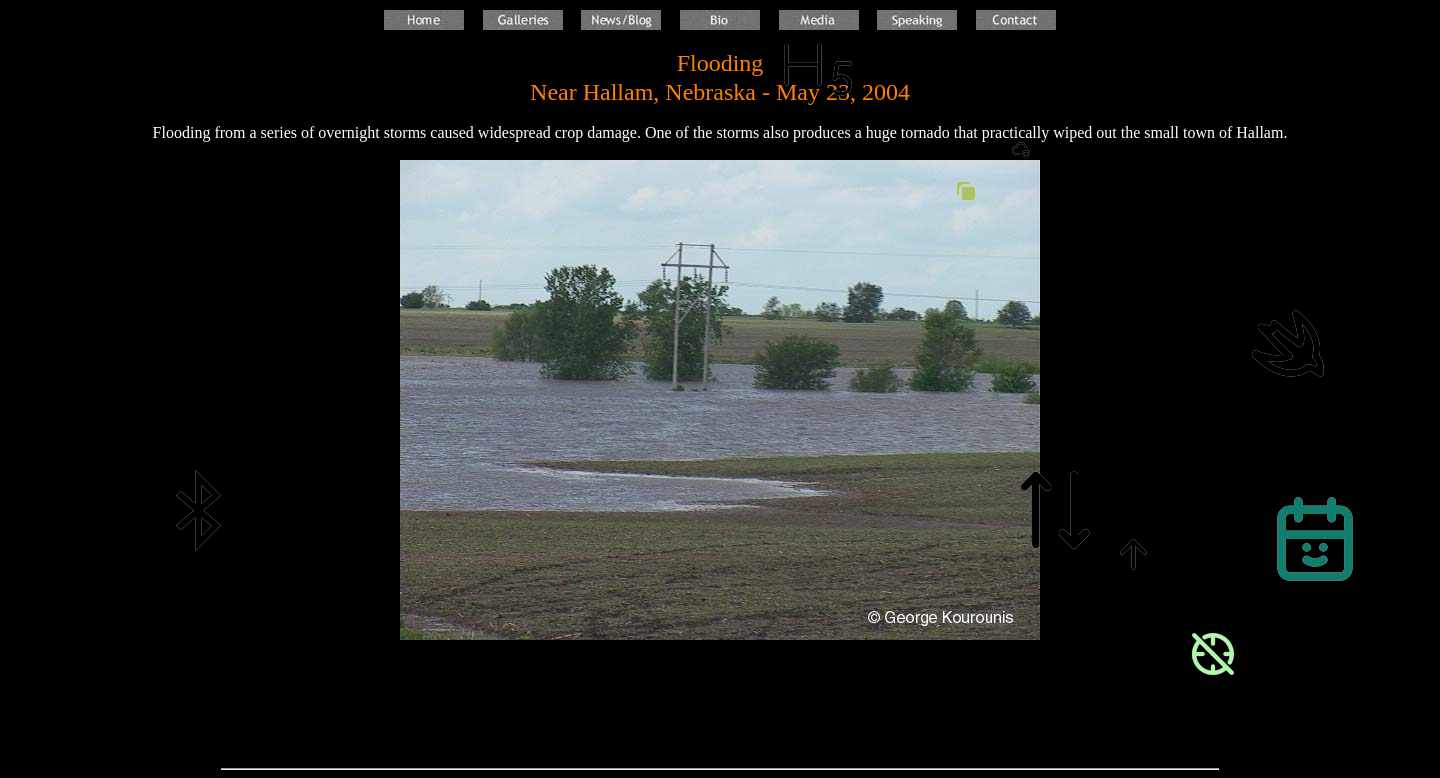 The width and height of the screenshot is (1440, 778). Describe the element at coordinates (966, 191) in the screenshot. I see `copy to clipboard` at that location.